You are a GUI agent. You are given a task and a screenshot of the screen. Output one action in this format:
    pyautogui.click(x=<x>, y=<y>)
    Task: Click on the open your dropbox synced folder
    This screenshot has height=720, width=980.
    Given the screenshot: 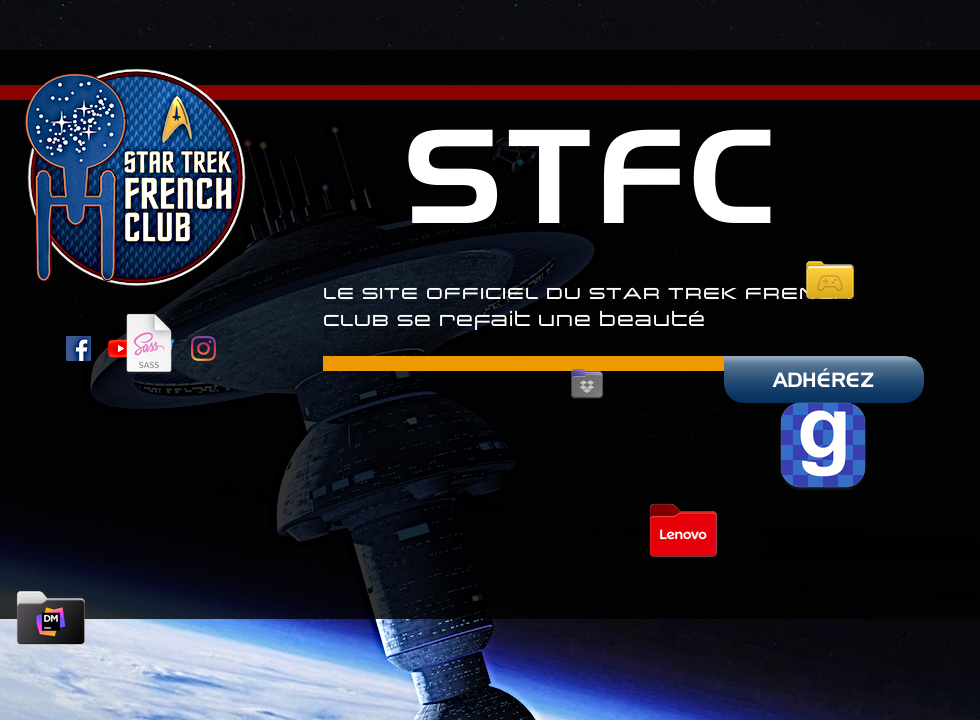 What is the action you would take?
    pyautogui.click(x=587, y=383)
    